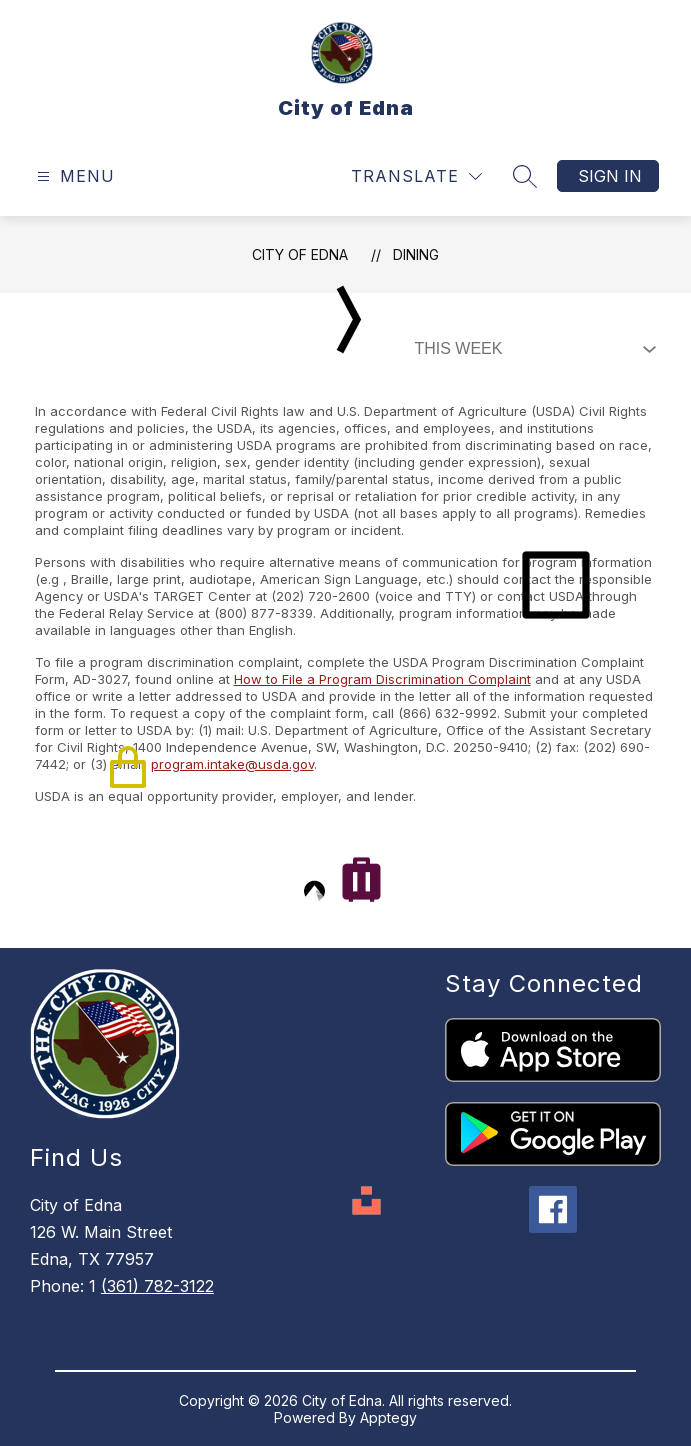  Describe the element at coordinates (314, 890) in the screenshot. I see `link to Codeberg repository` at that location.